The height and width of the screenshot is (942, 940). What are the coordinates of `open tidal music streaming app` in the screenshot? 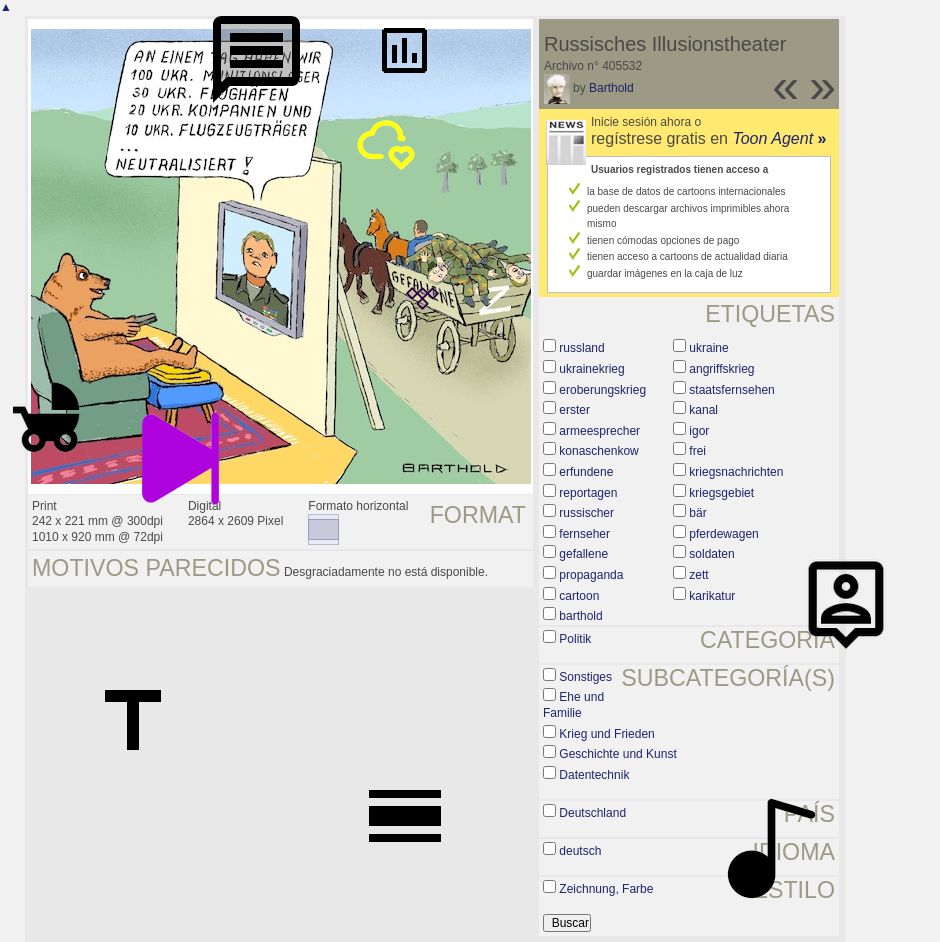 It's located at (422, 297).